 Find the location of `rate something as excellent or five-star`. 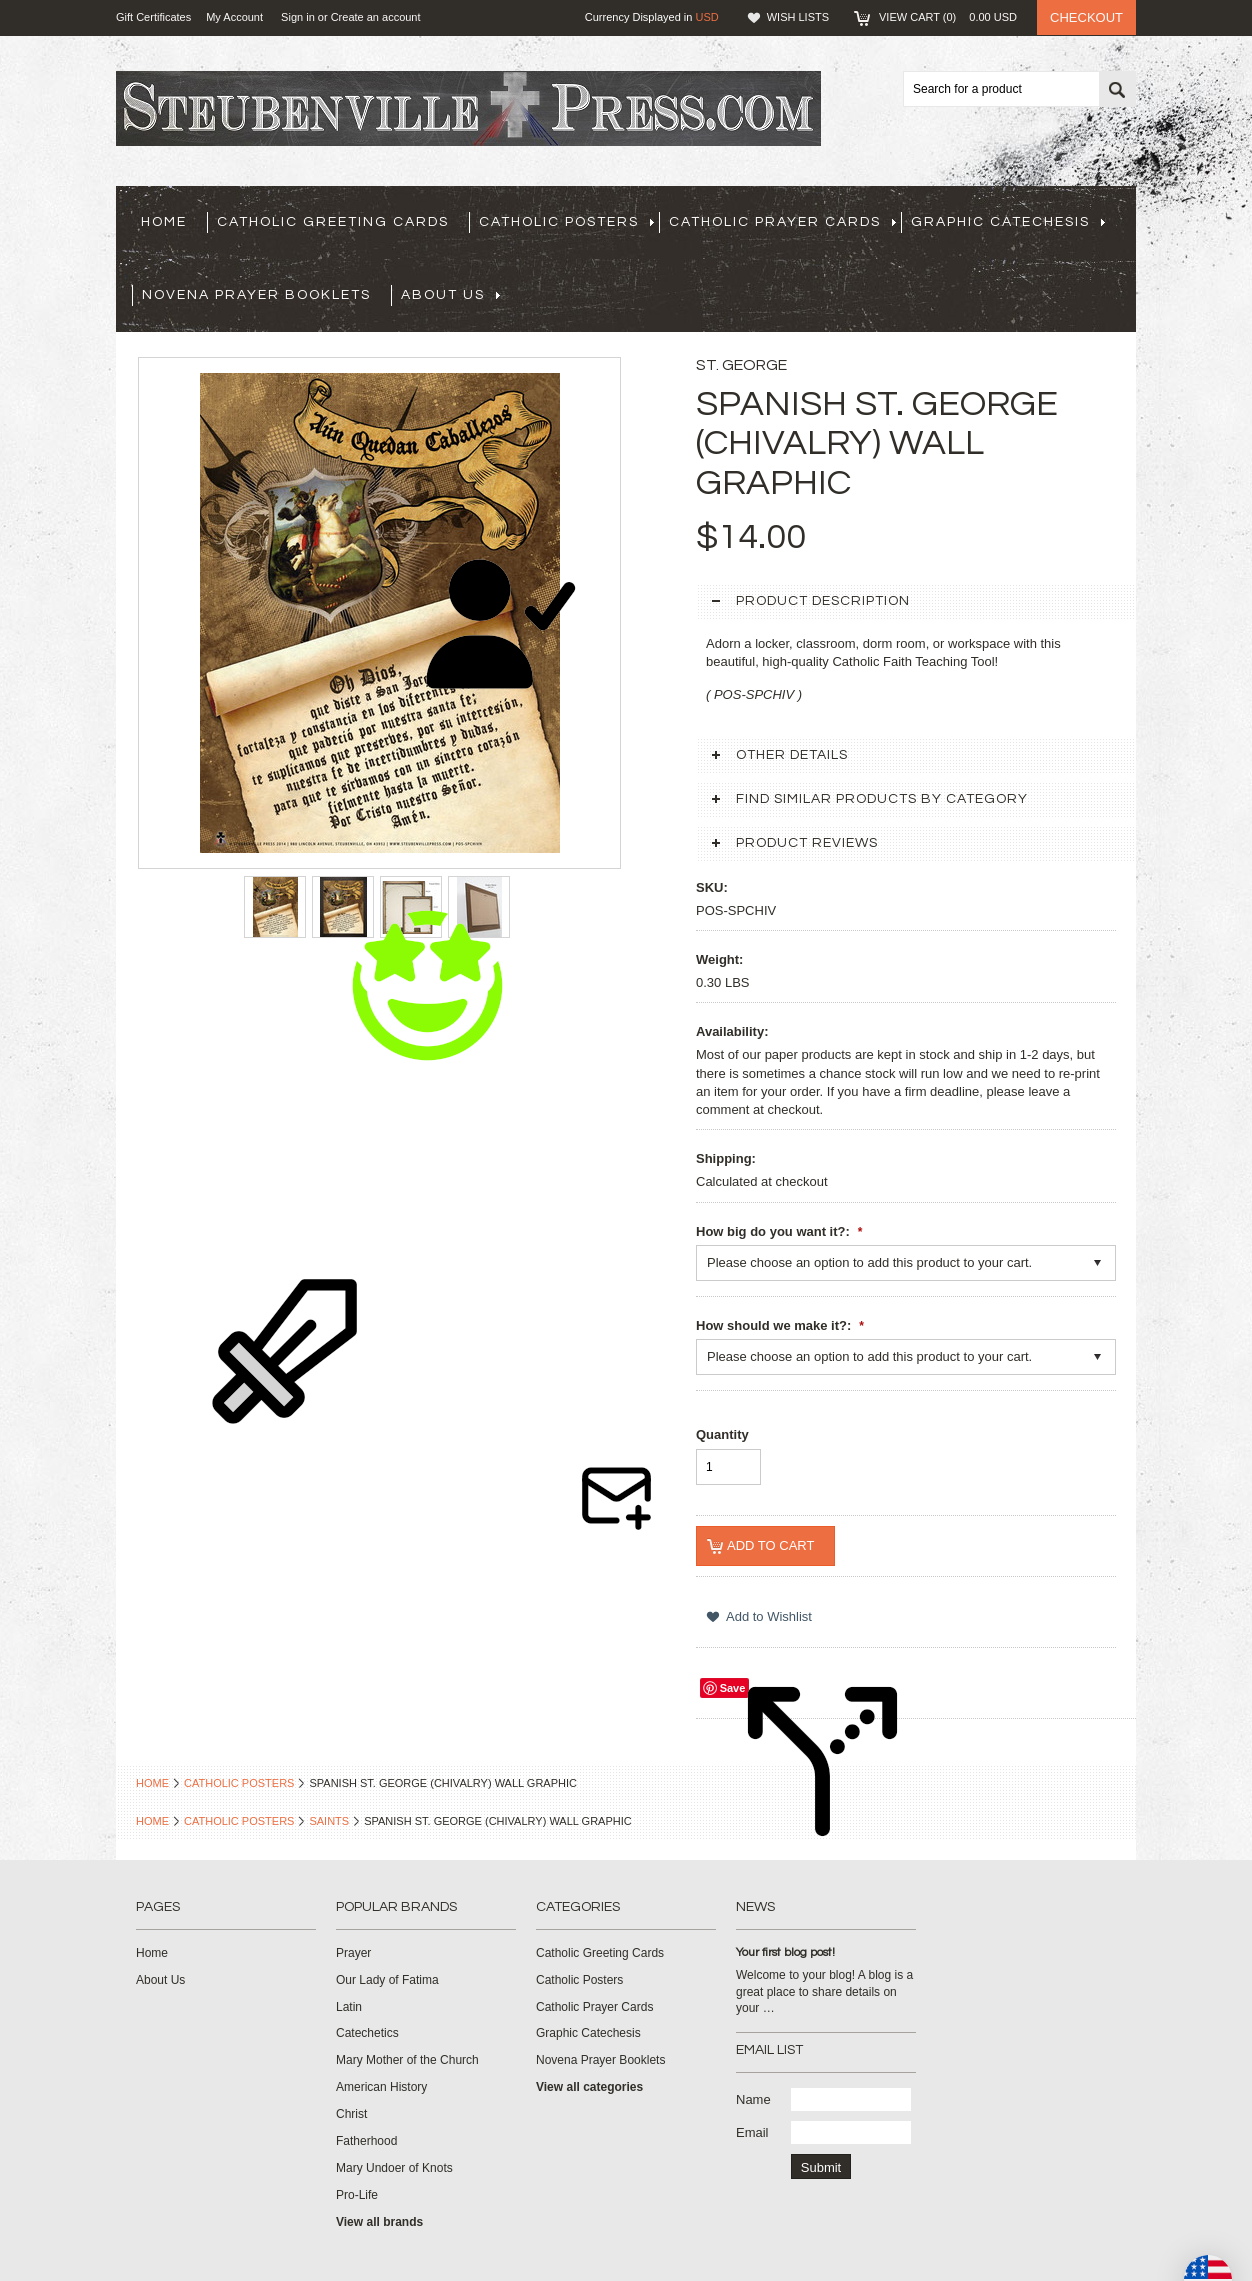

rate something as excellent or five-star is located at coordinates (427, 985).